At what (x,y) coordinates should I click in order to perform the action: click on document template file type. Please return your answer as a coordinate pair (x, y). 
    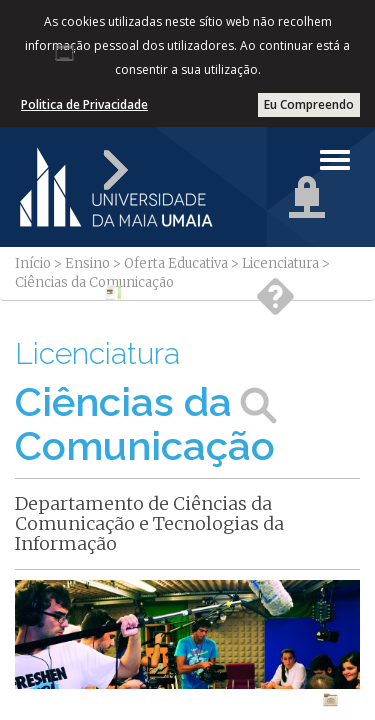
    Looking at the image, I should click on (113, 292).